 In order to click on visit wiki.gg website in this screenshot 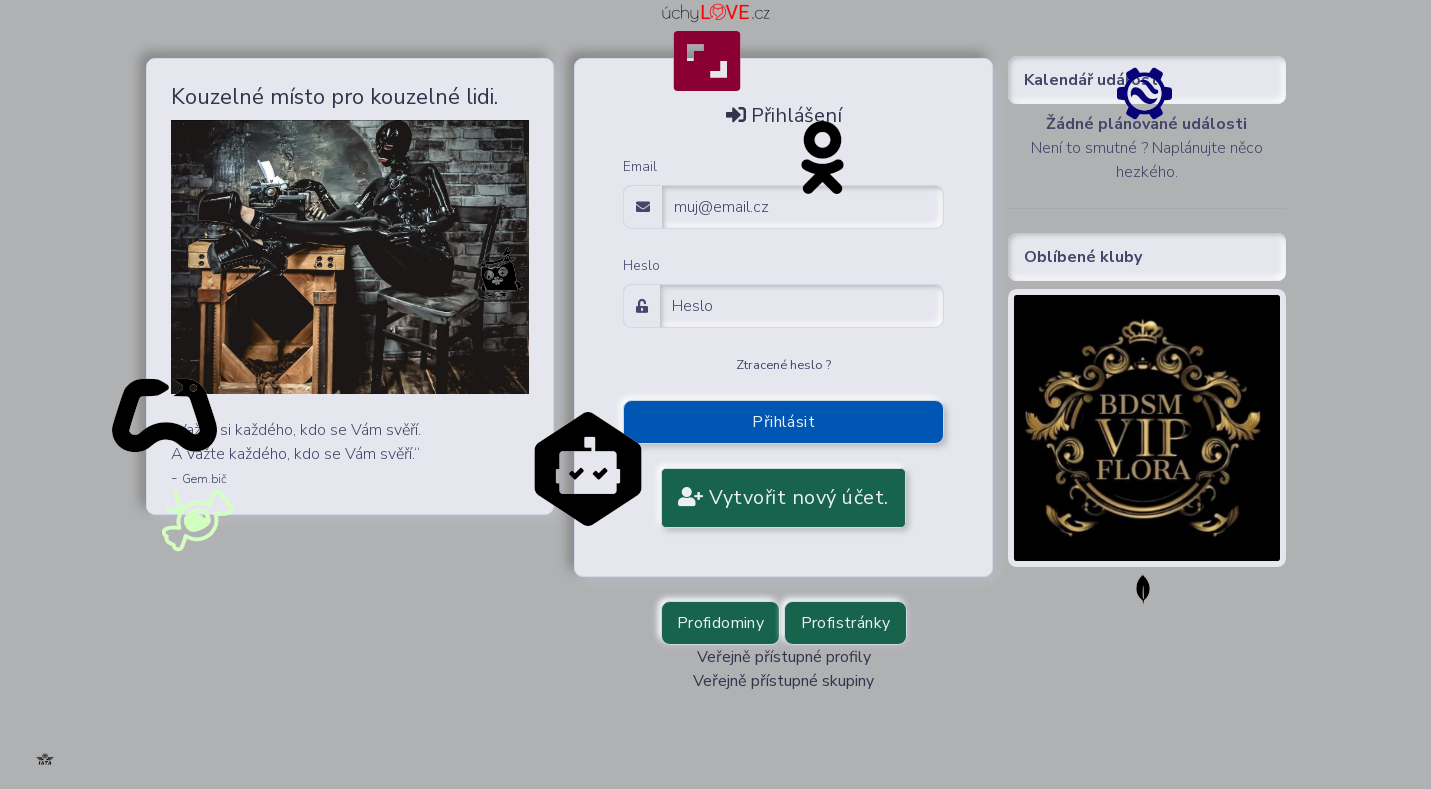, I will do `click(164, 415)`.